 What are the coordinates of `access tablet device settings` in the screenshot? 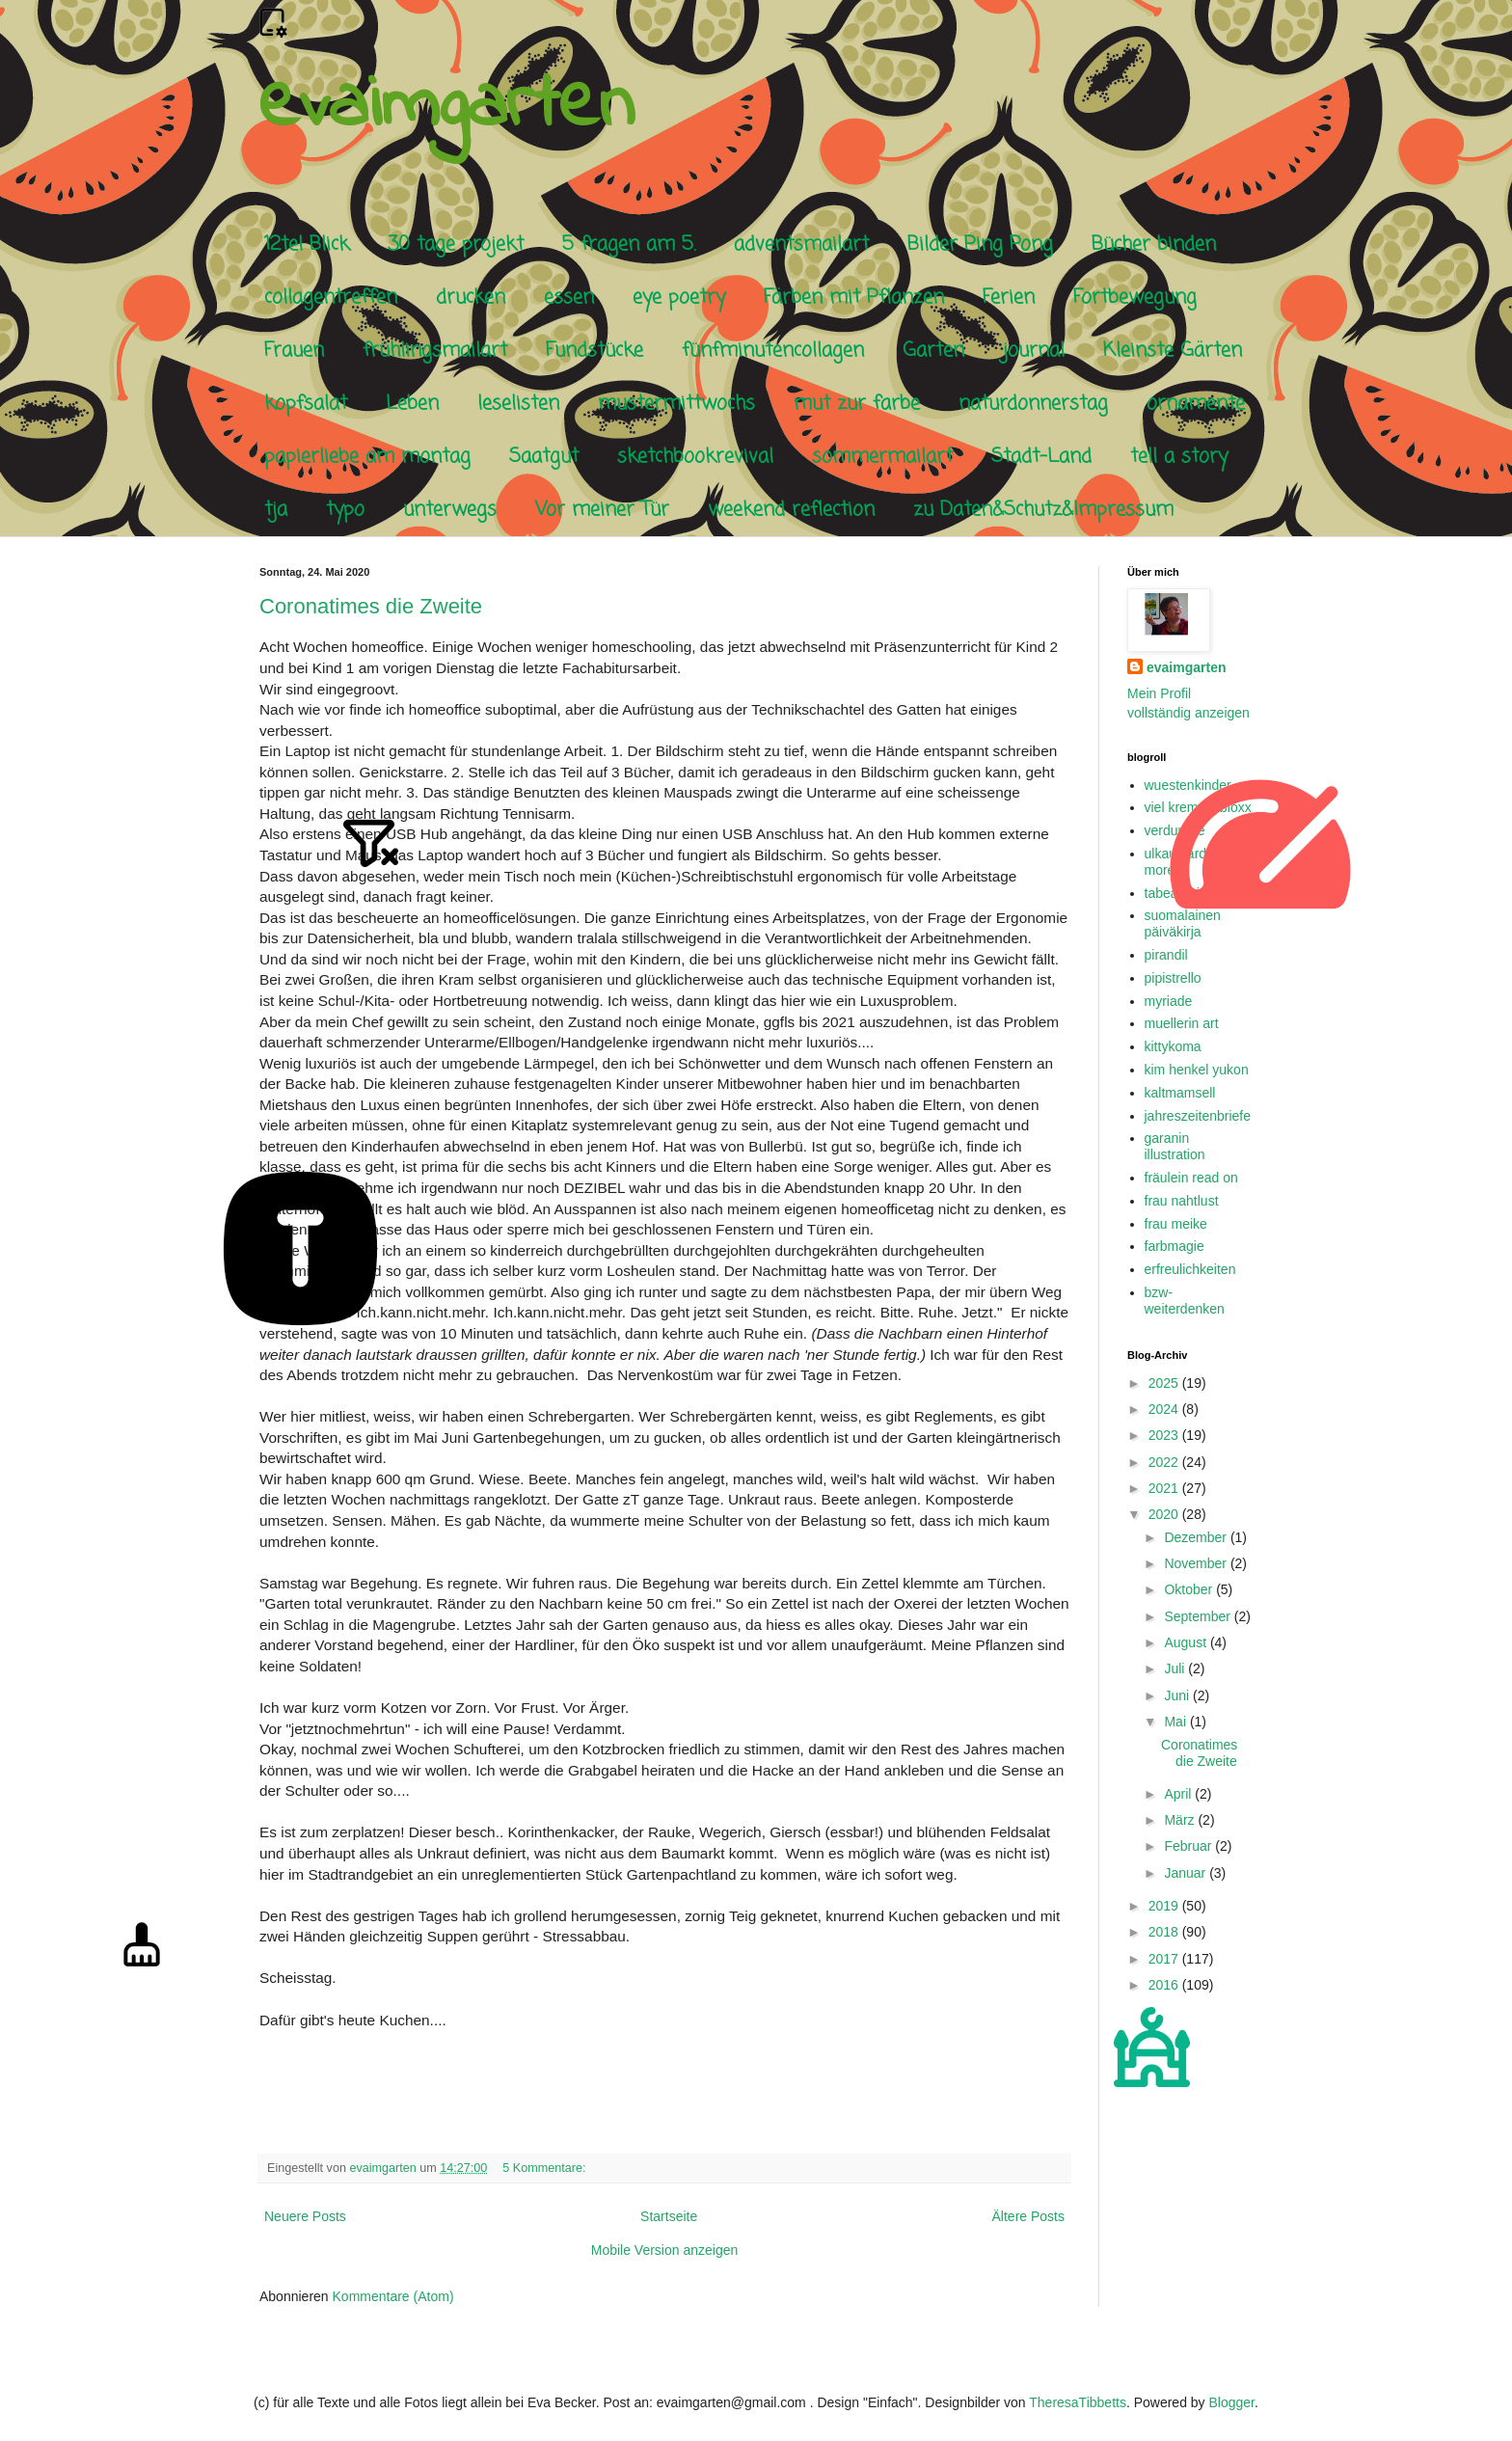 It's located at (272, 22).